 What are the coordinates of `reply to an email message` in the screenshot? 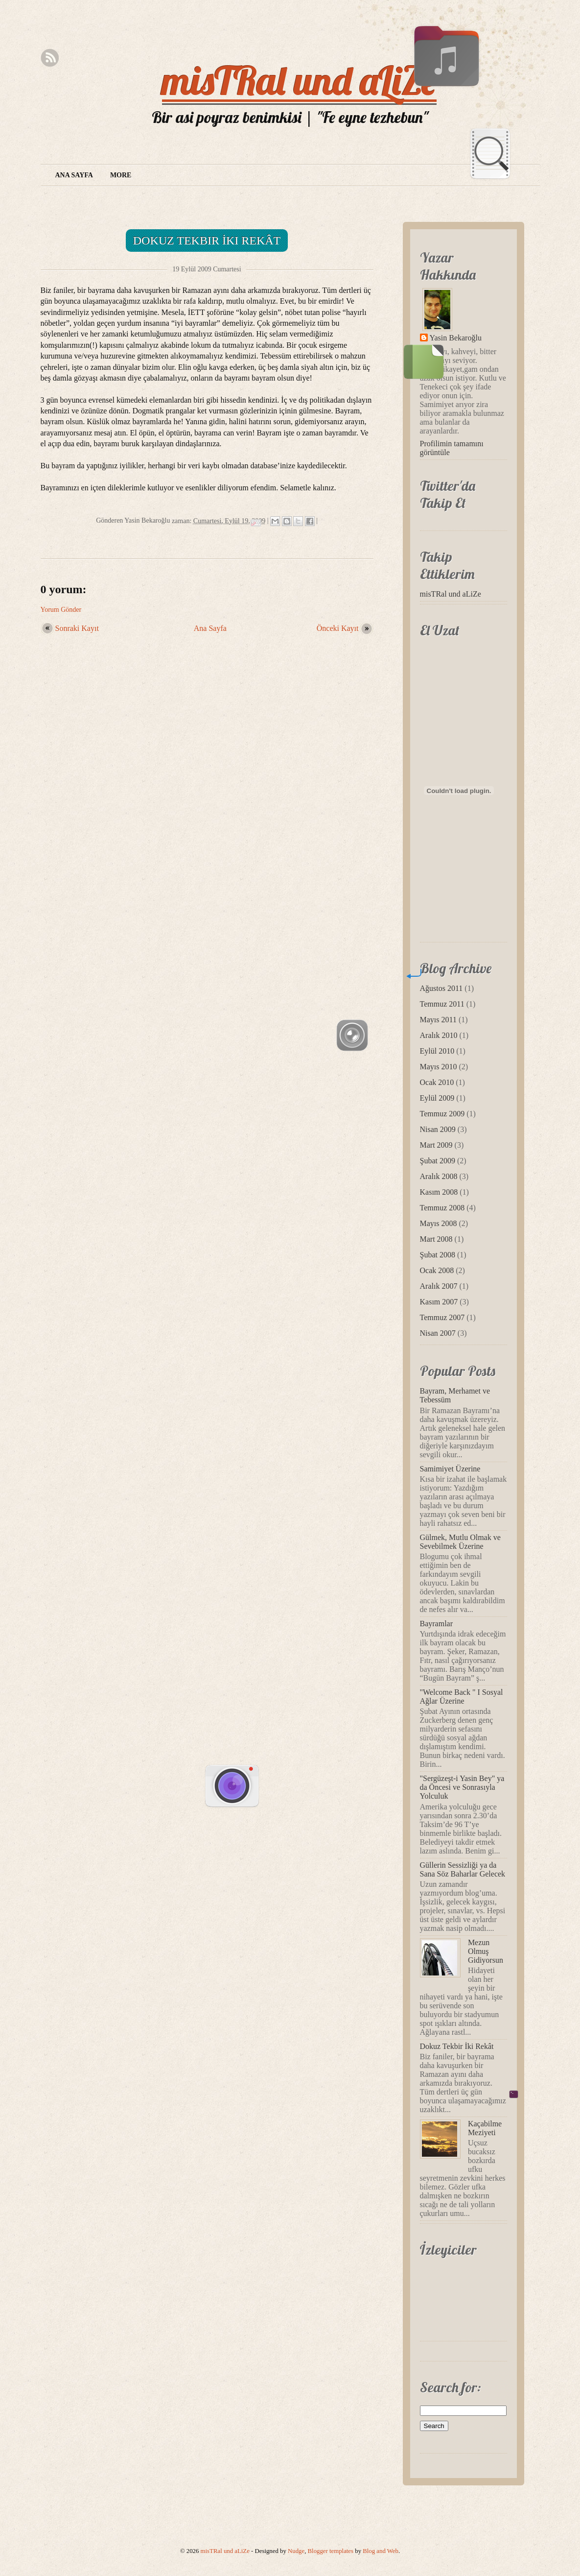 It's located at (414, 973).